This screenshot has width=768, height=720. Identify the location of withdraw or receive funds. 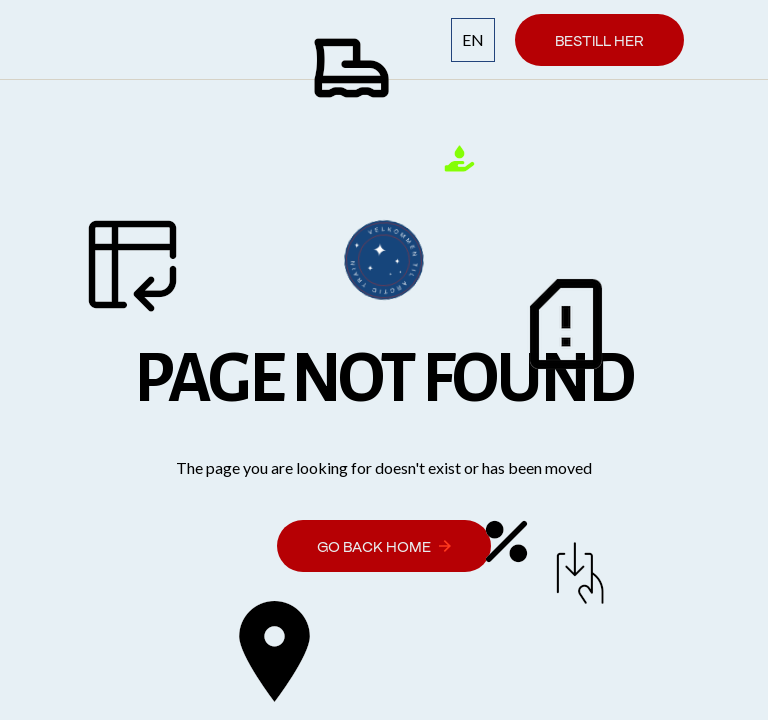
(577, 573).